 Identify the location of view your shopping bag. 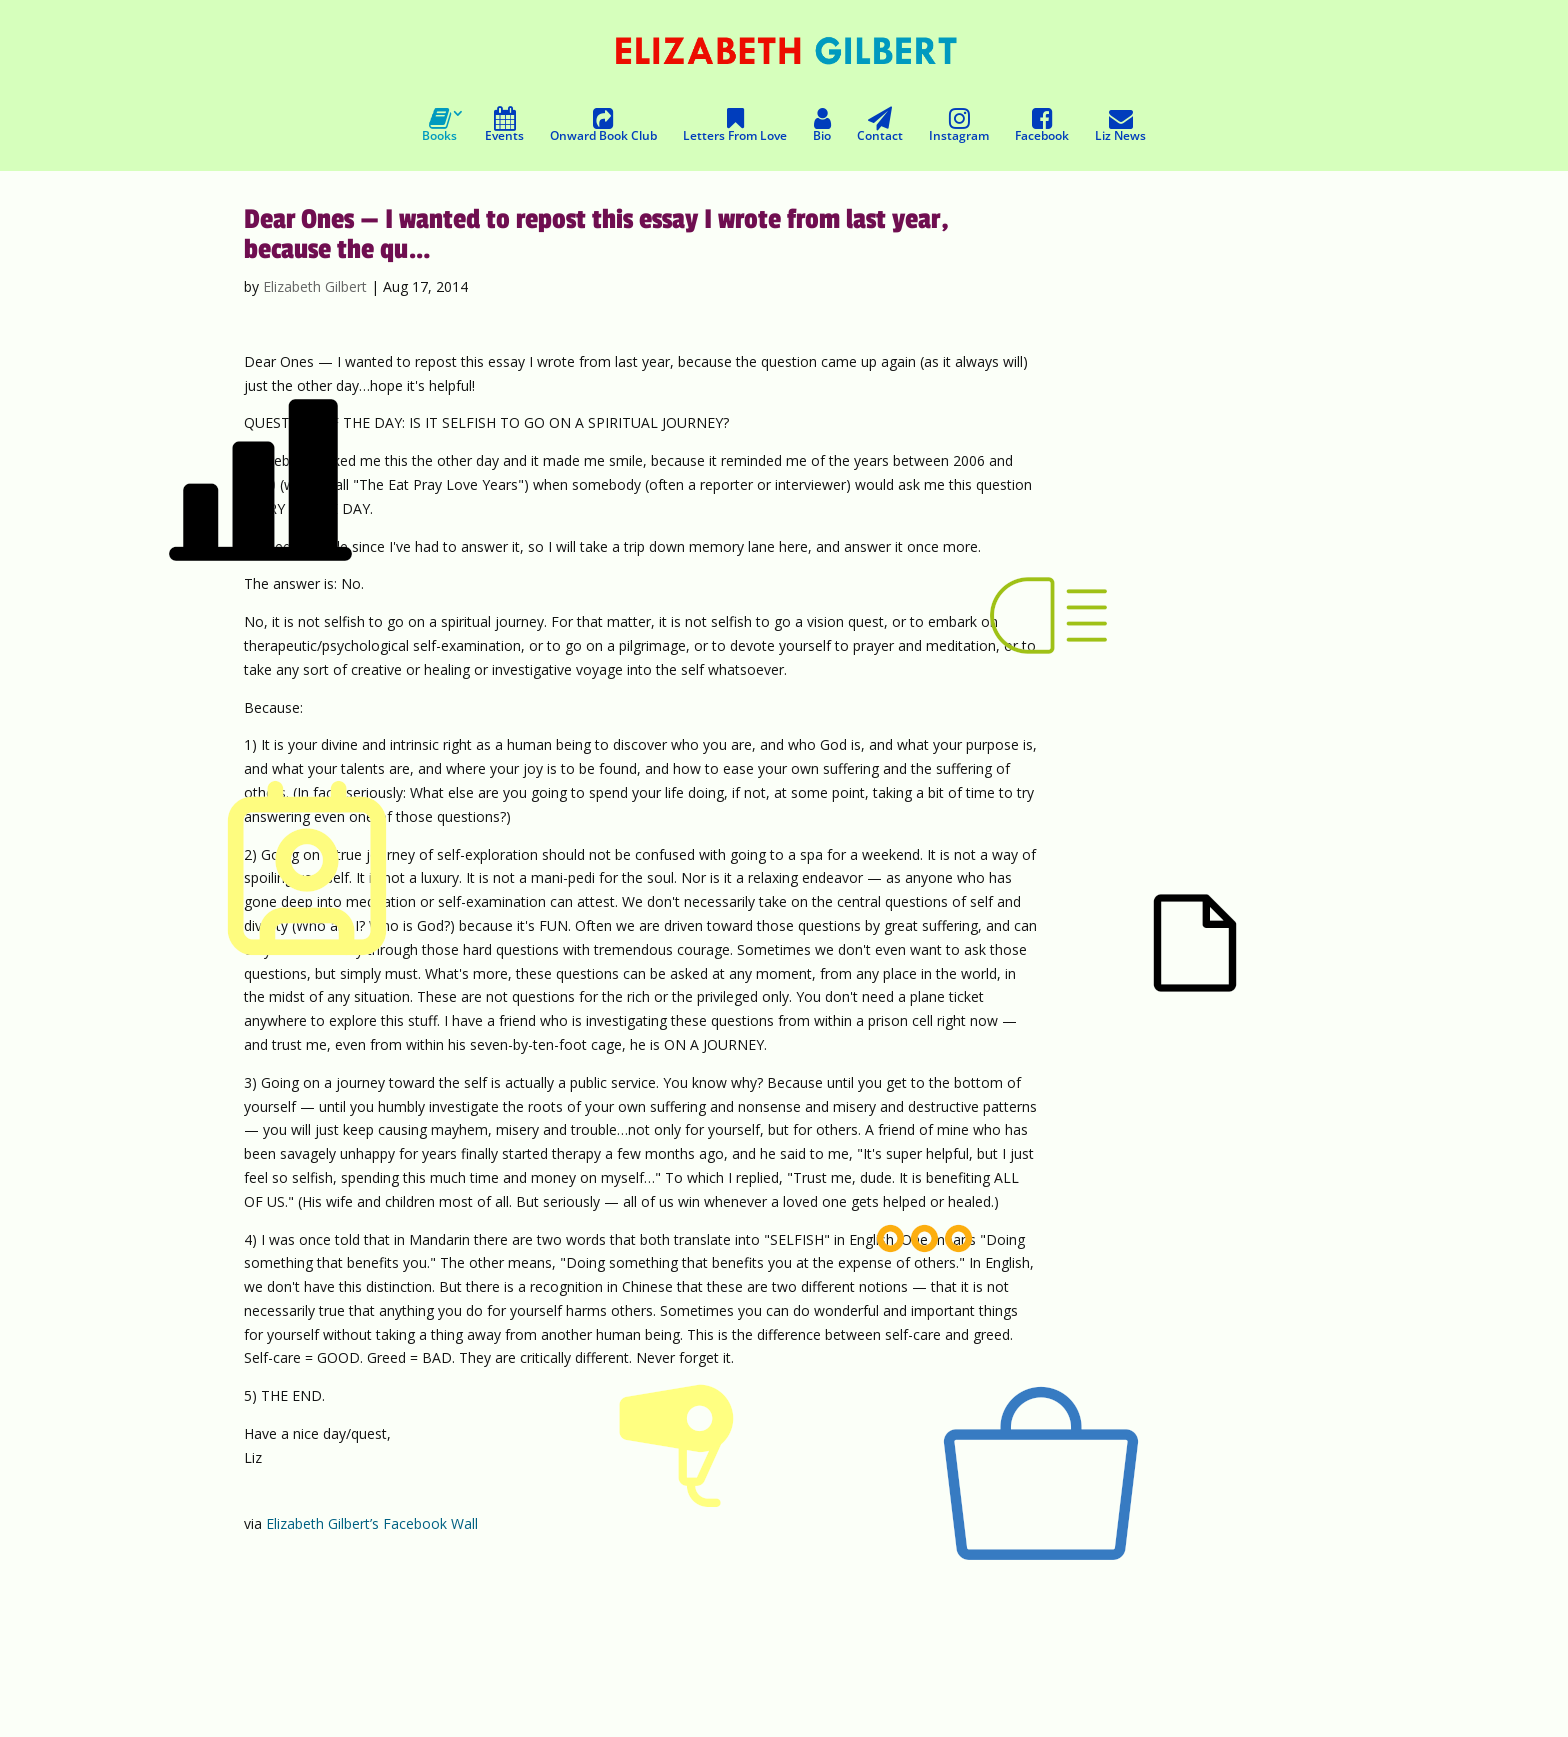
(1041, 1484).